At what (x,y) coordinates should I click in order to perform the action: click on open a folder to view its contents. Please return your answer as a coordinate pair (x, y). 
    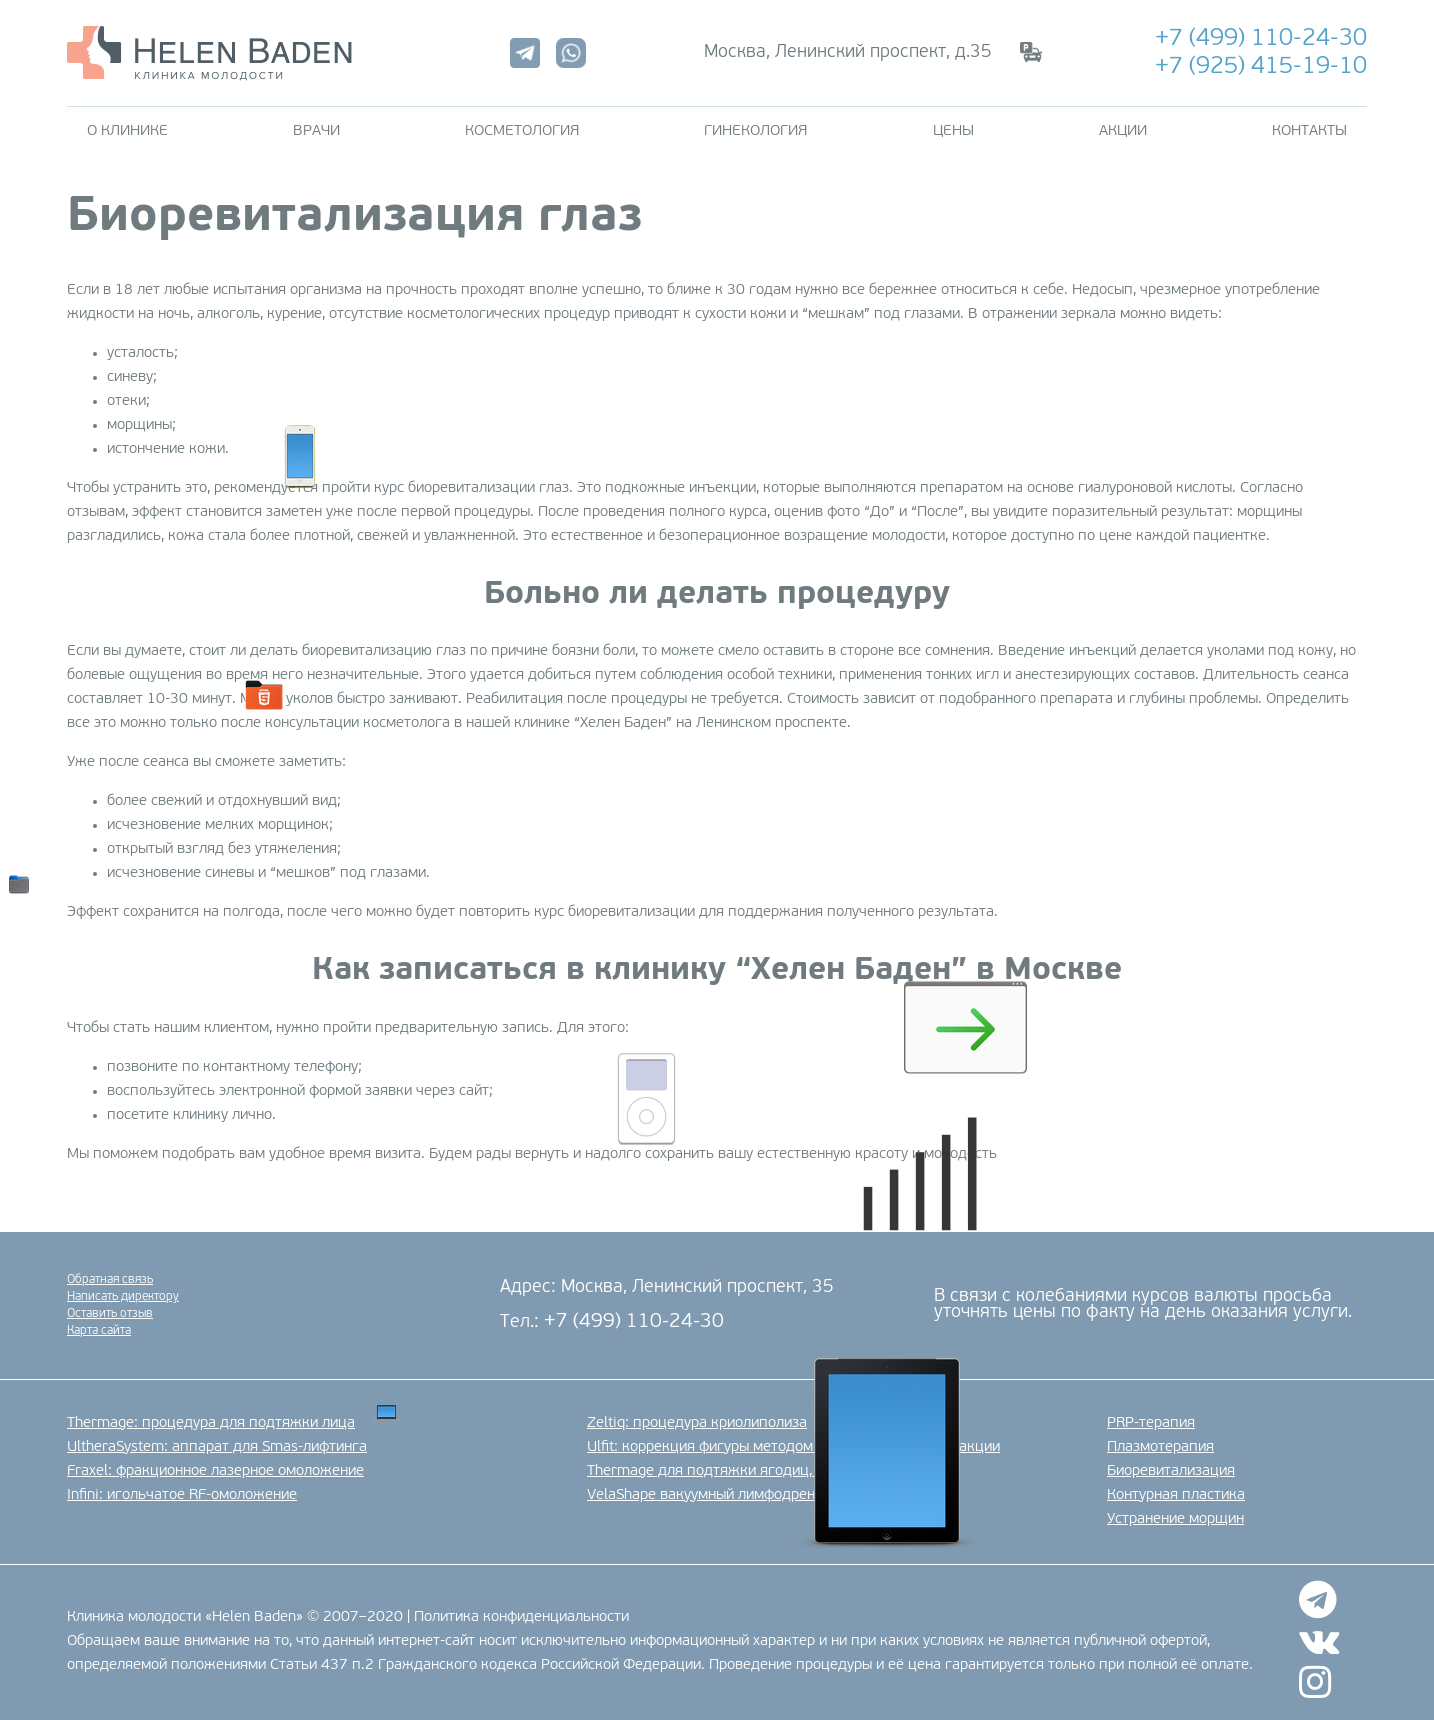
    Looking at the image, I should click on (19, 884).